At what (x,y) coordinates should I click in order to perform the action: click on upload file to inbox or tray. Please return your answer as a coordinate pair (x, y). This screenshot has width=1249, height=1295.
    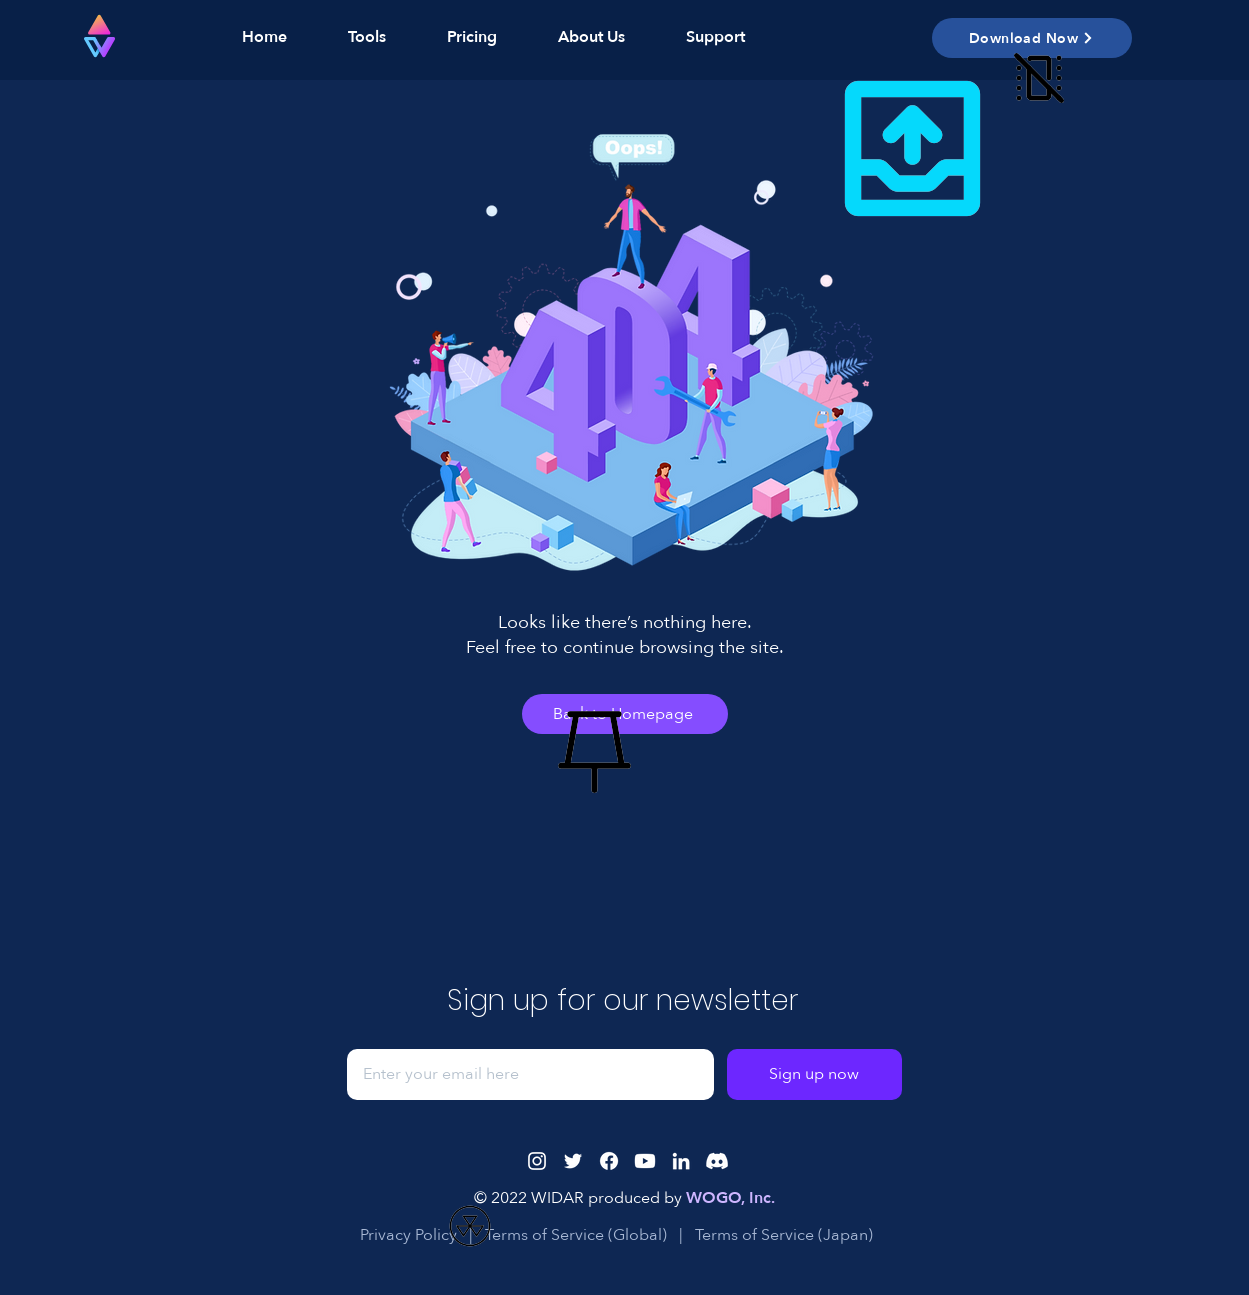
    Looking at the image, I should click on (912, 148).